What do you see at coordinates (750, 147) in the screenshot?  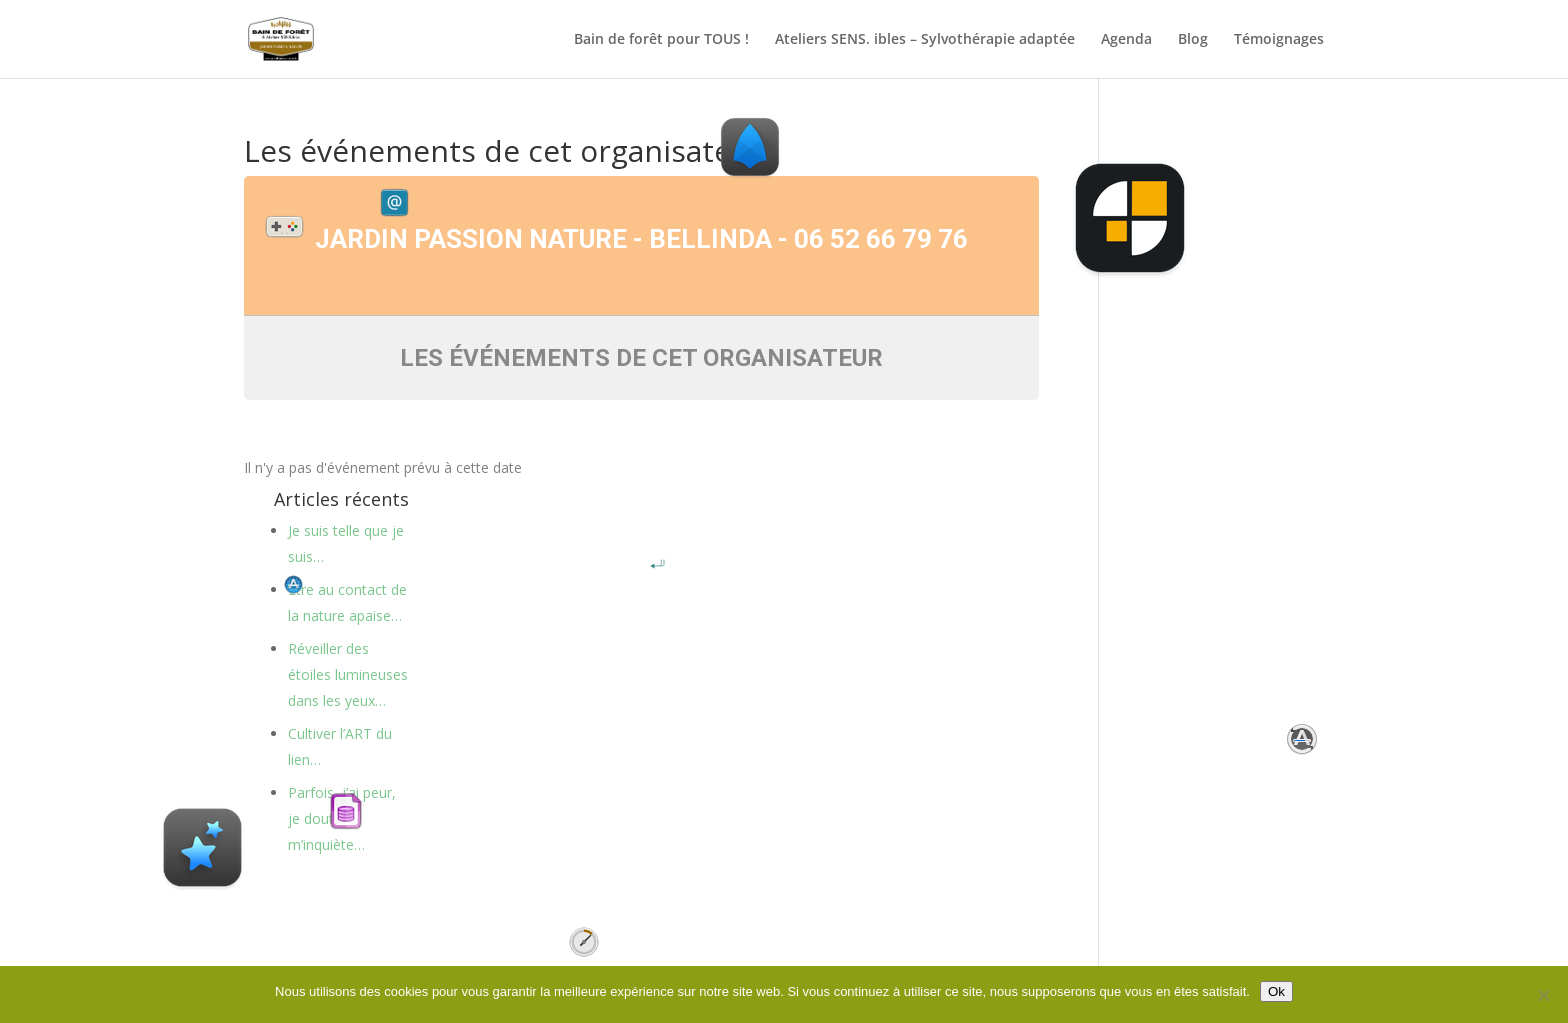 I see `open synfig animation studio` at bounding box center [750, 147].